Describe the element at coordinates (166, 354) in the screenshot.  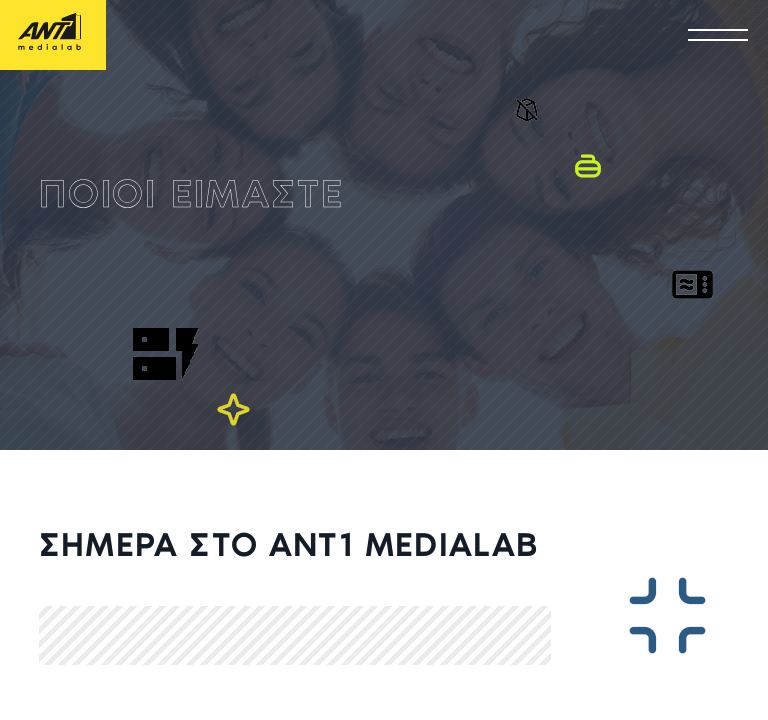
I see `access dynamic form builder` at that location.